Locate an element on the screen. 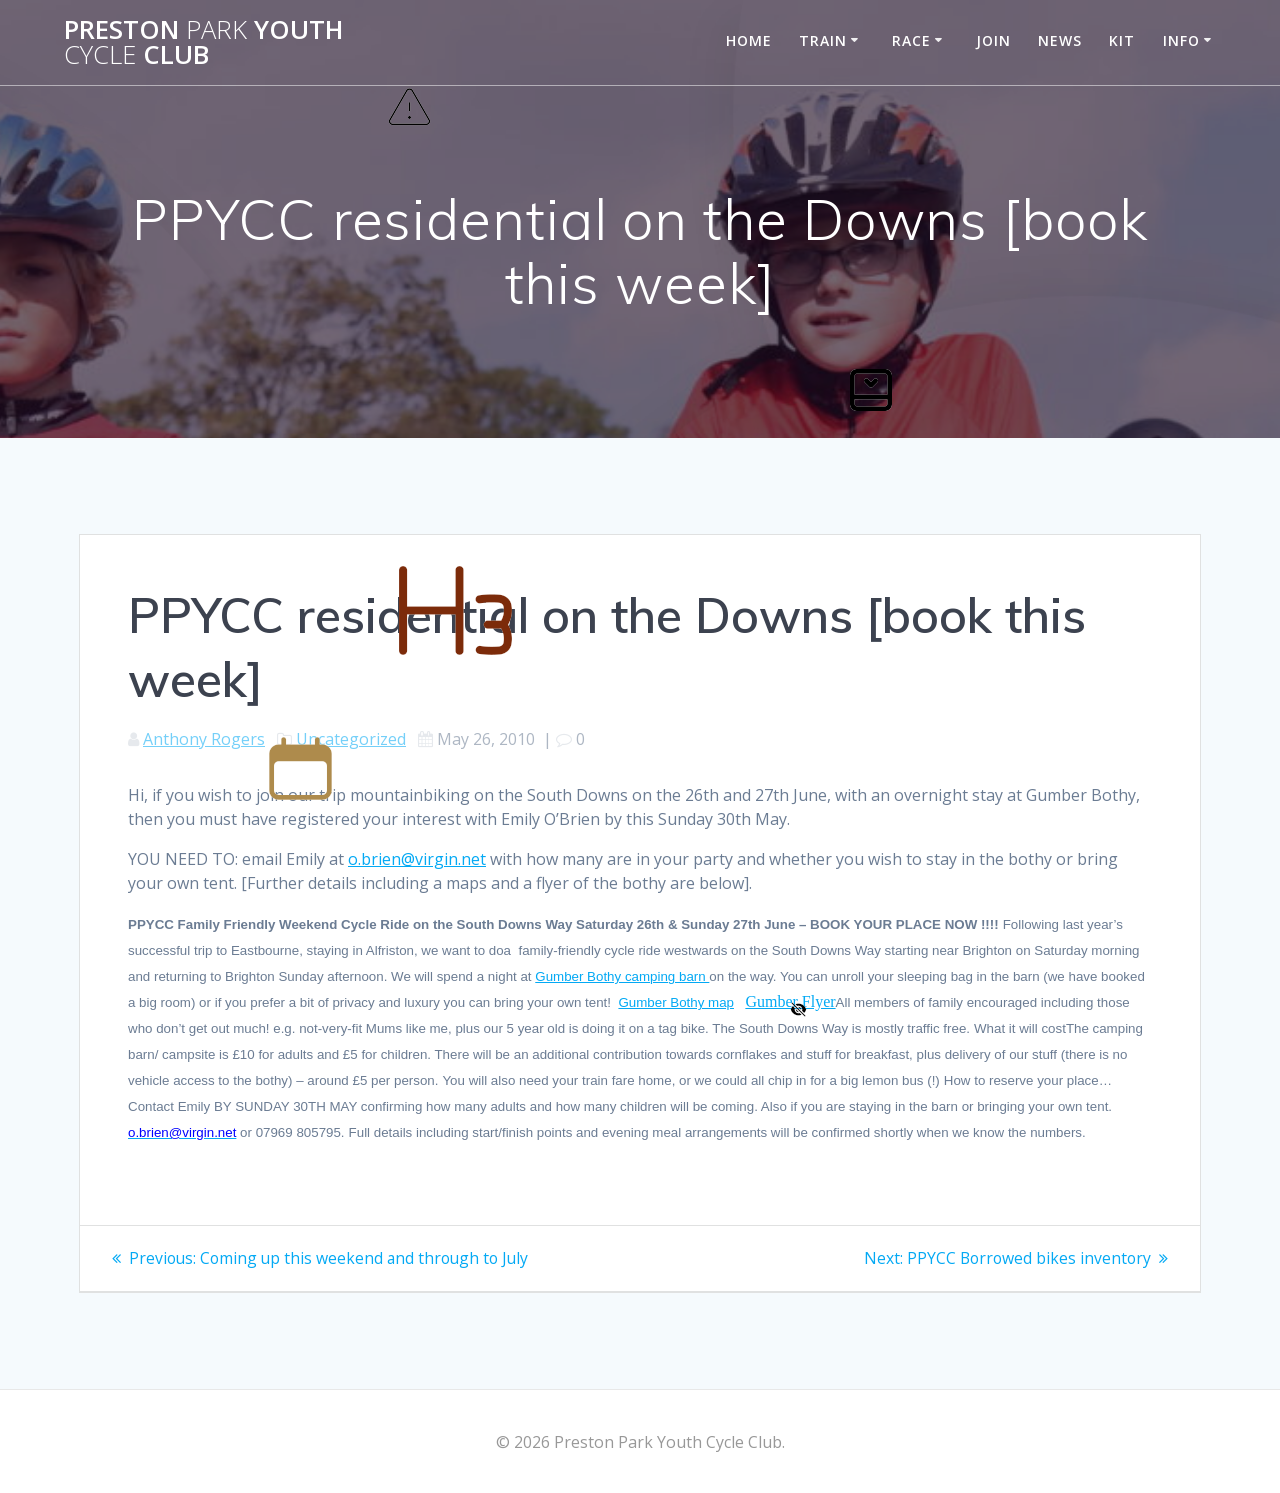  hide password or sensitive content is located at coordinates (798, 1009).